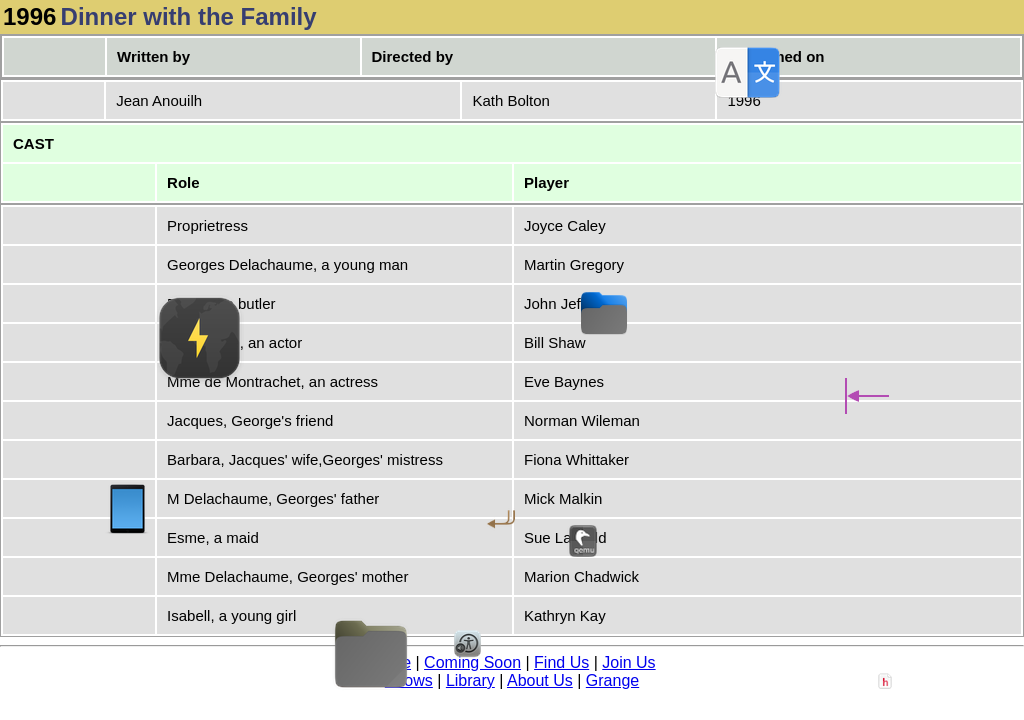 The width and height of the screenshot is (1024, 720). What do you see at coordinates (885, 681) in the screenshot?
I see `c/c++ header file` at bounding box center [885, 681].